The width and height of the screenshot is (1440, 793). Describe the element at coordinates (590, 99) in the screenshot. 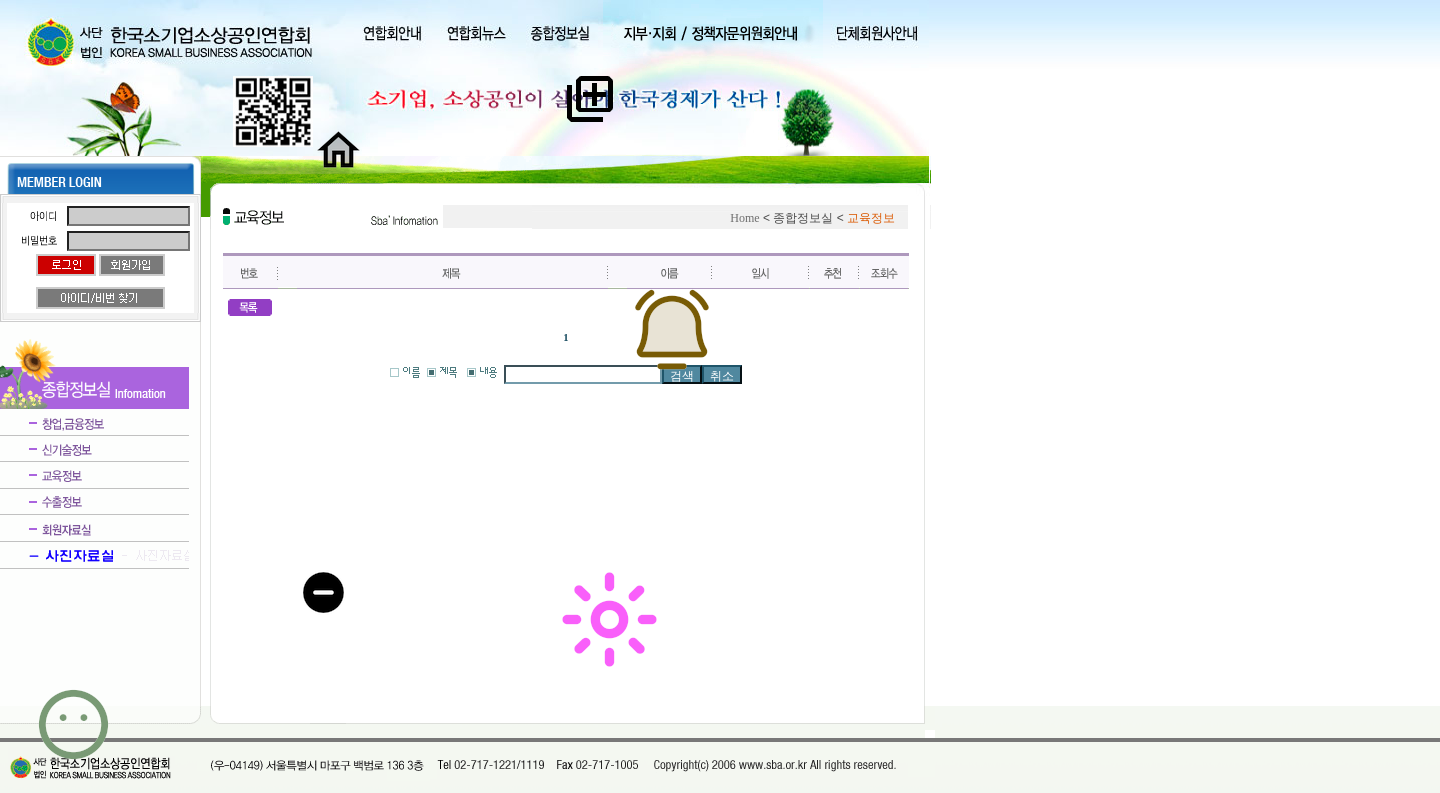

I see `add to queue` at that location.